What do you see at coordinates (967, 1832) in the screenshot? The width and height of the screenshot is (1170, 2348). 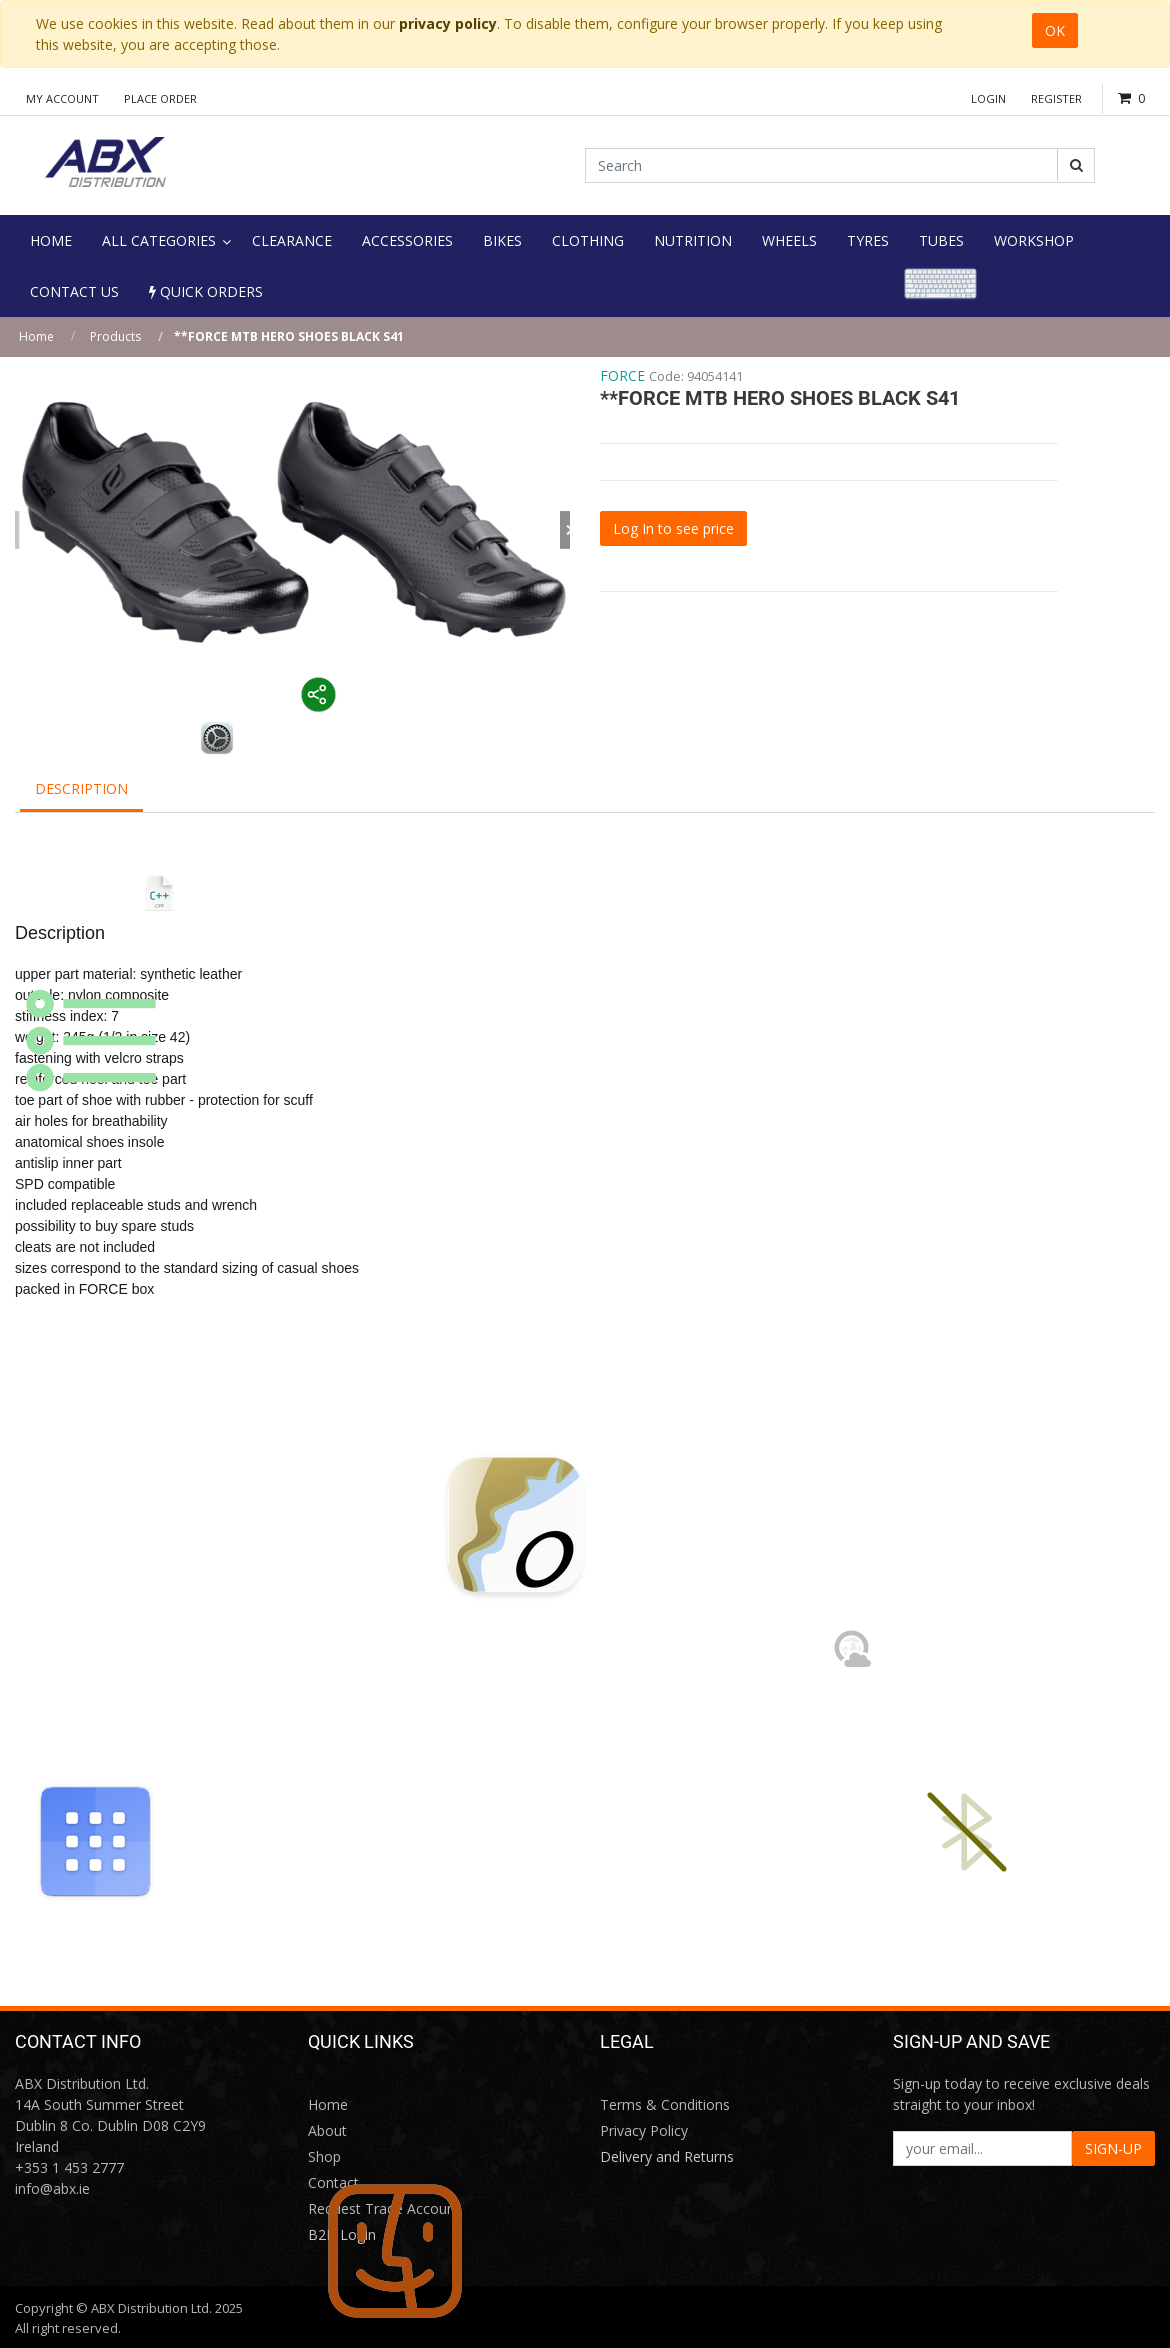 I see `indicates bluetooth is turned off or disabled` at bounding box center [967, 1832].